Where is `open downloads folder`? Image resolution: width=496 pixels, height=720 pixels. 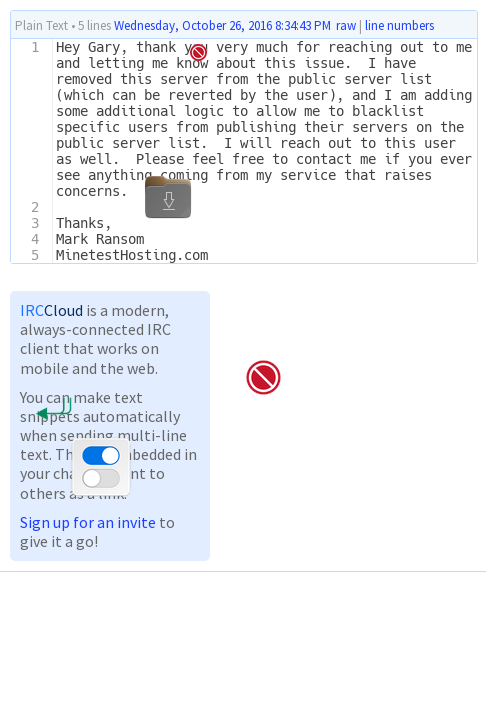 open downloads folder is located at coordinates (168, 197).